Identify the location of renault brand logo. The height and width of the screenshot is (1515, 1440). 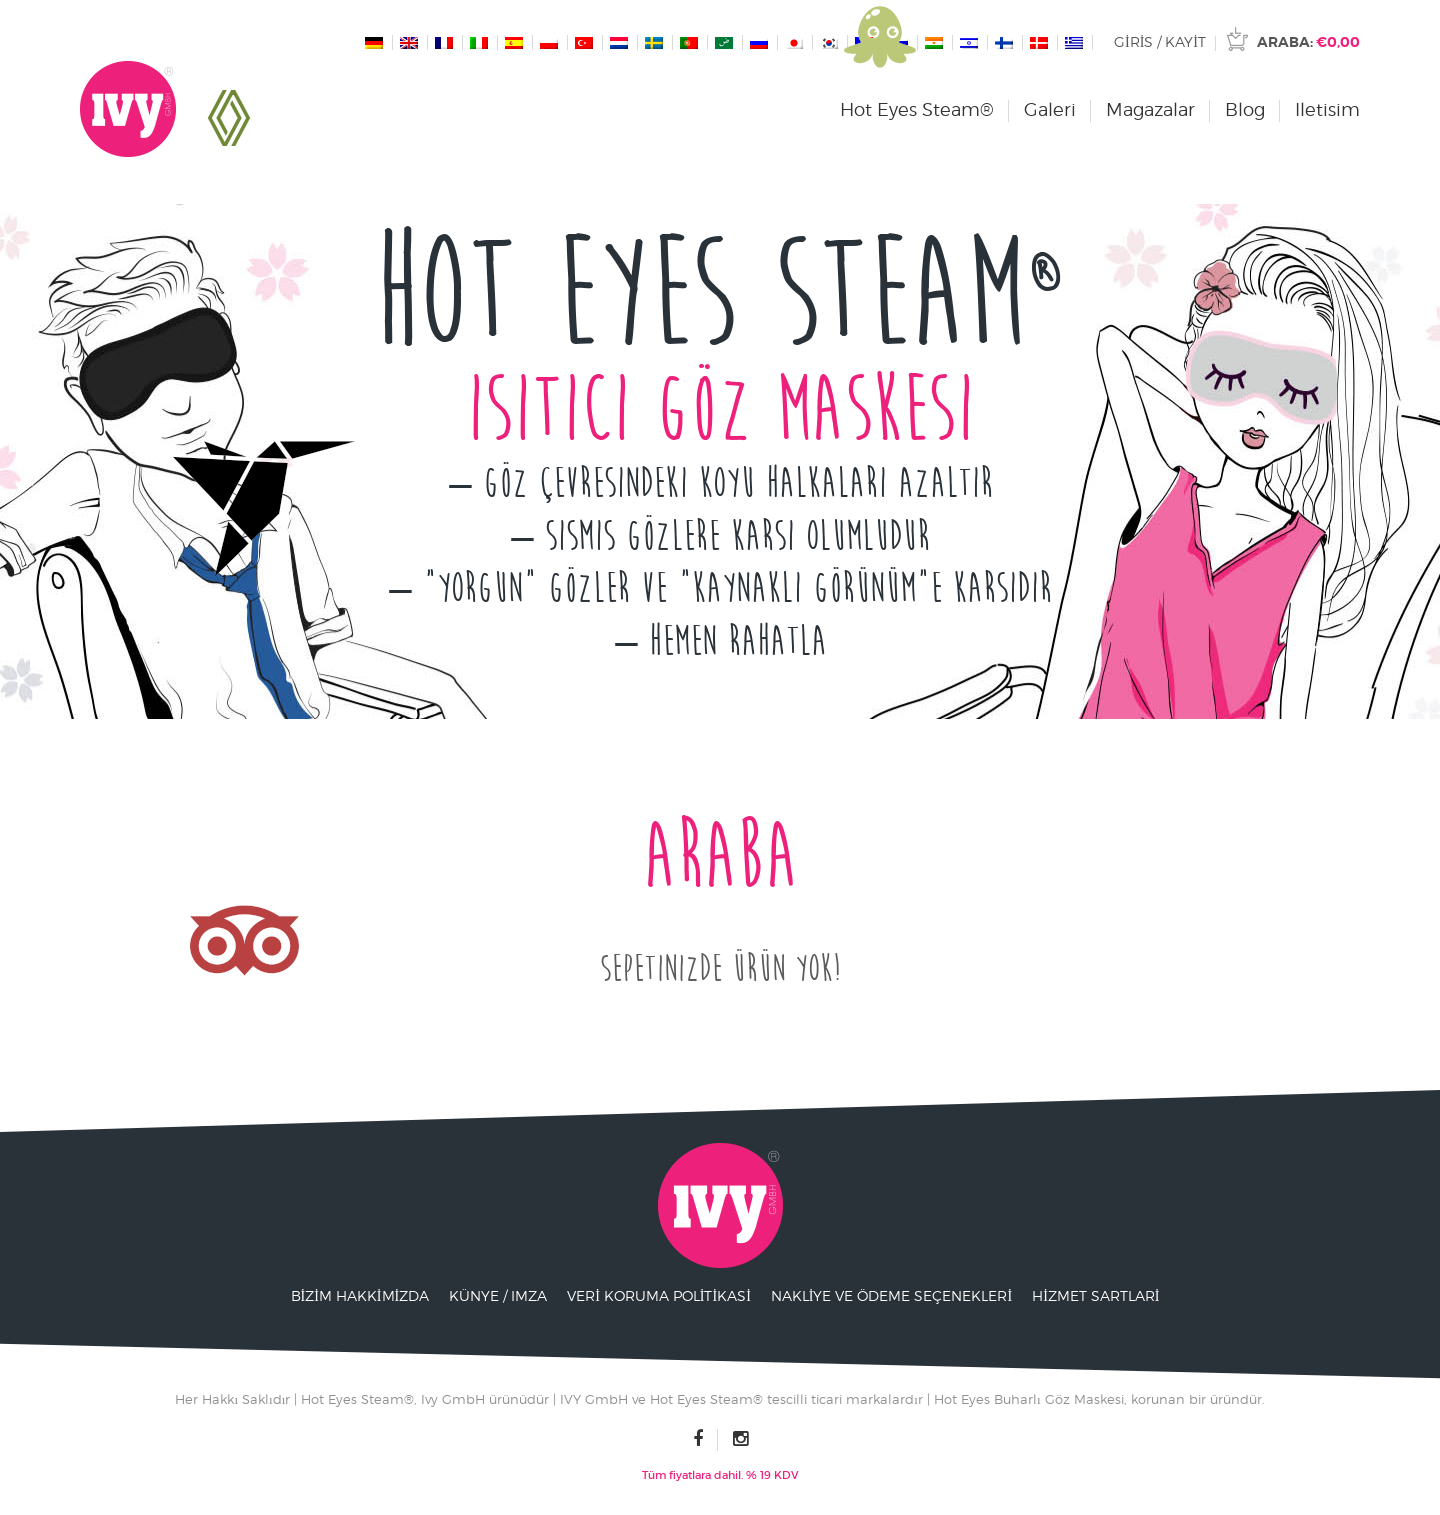
(229, 118).